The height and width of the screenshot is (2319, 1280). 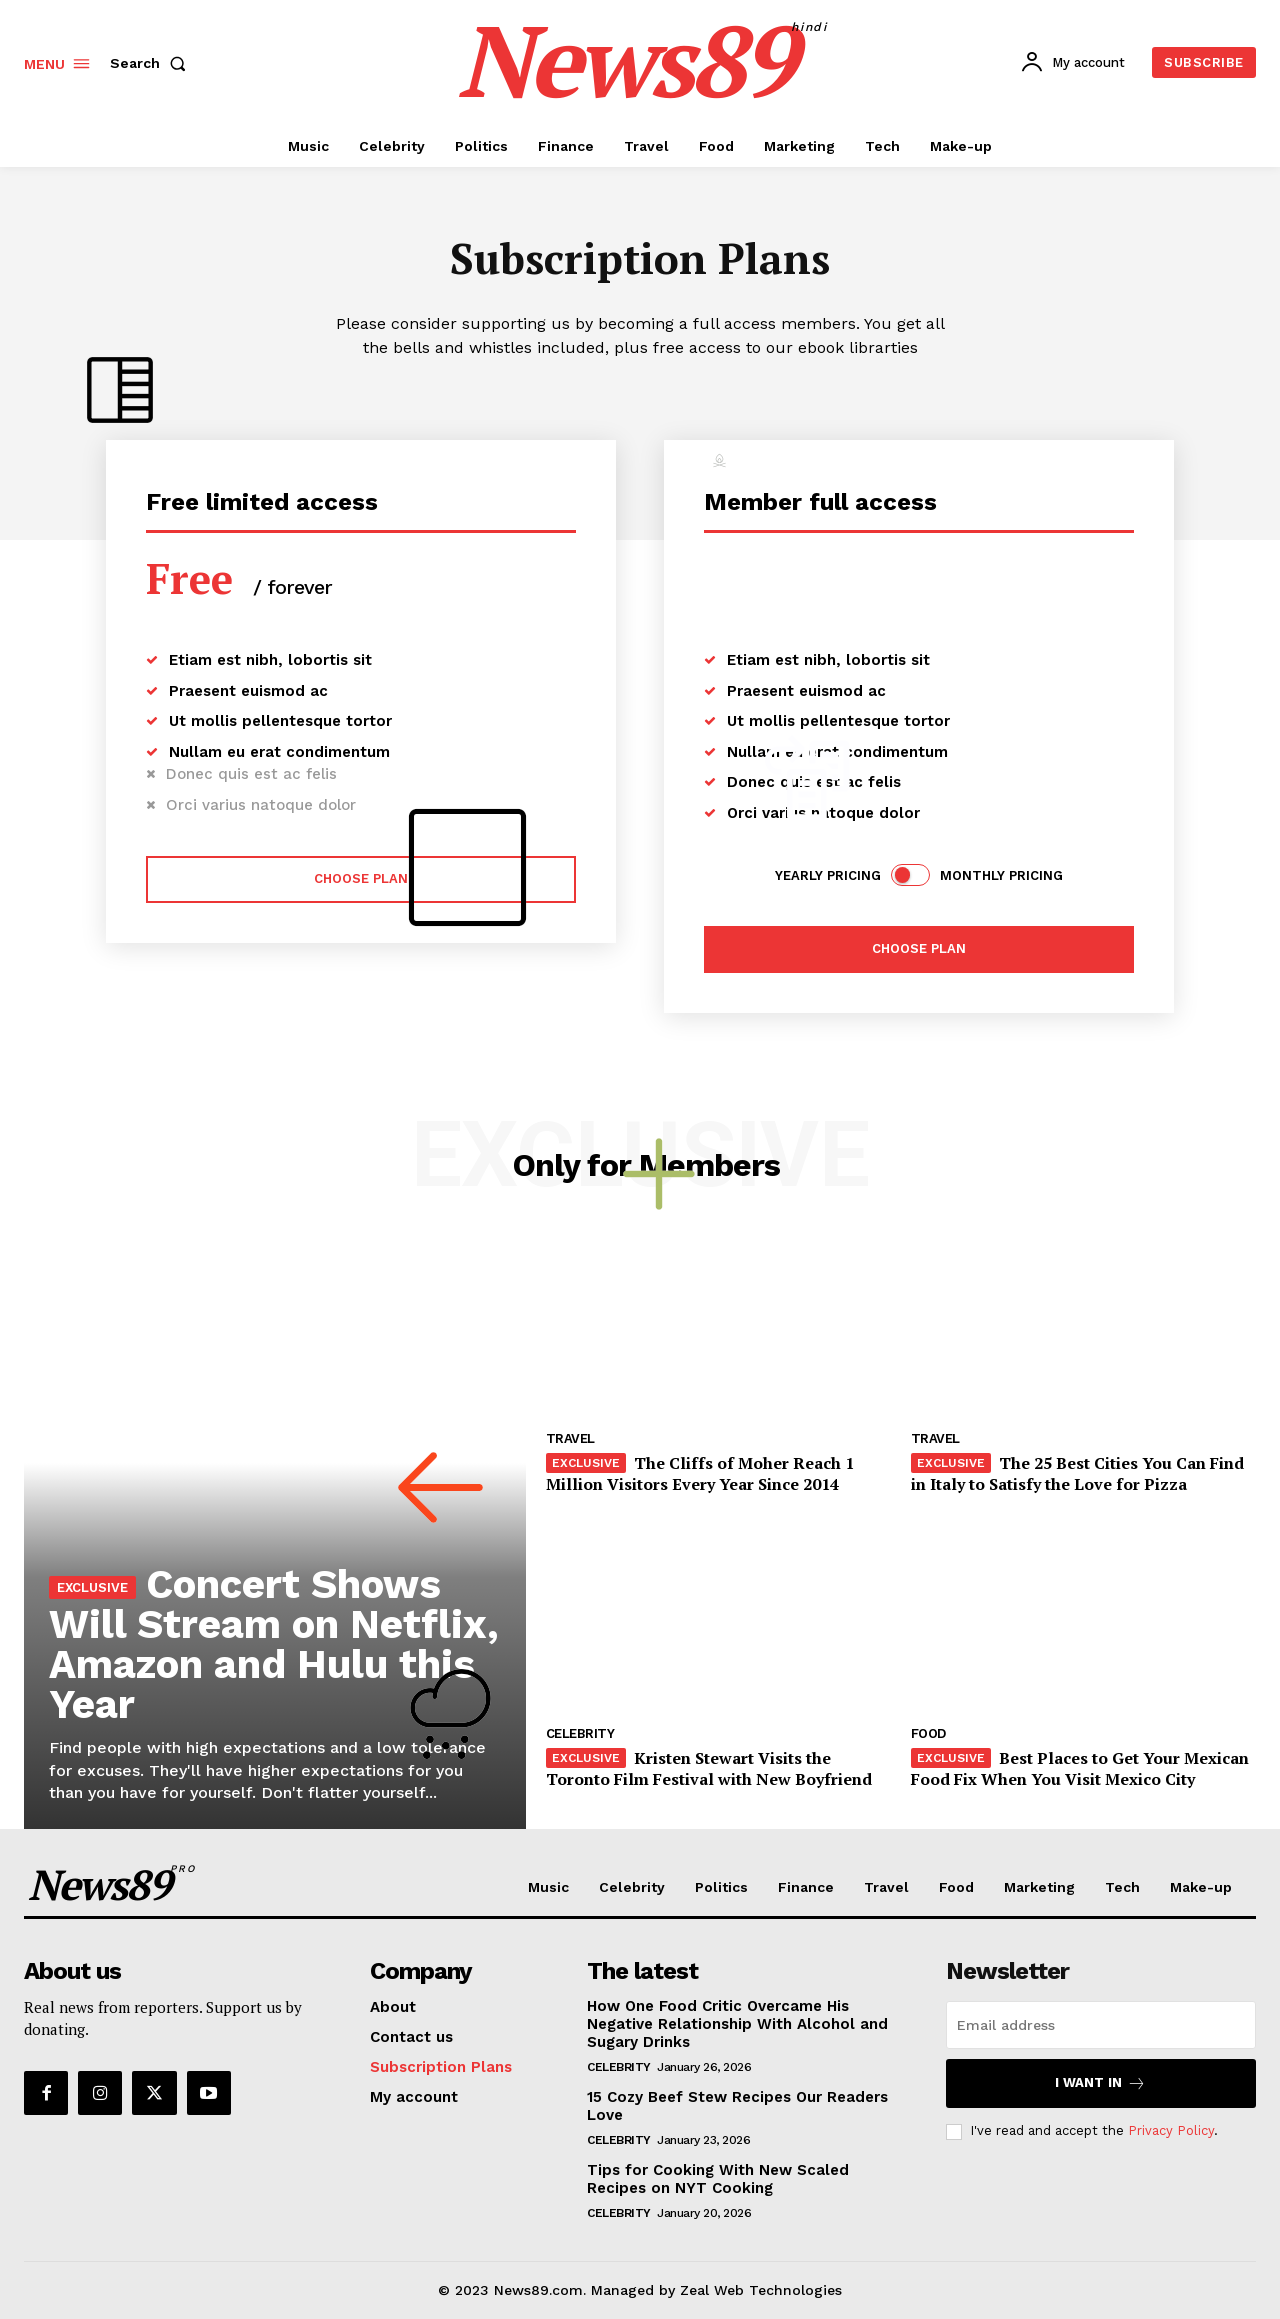 I want to click on find all references to a symbol or variable, so click(x=807, y=777).